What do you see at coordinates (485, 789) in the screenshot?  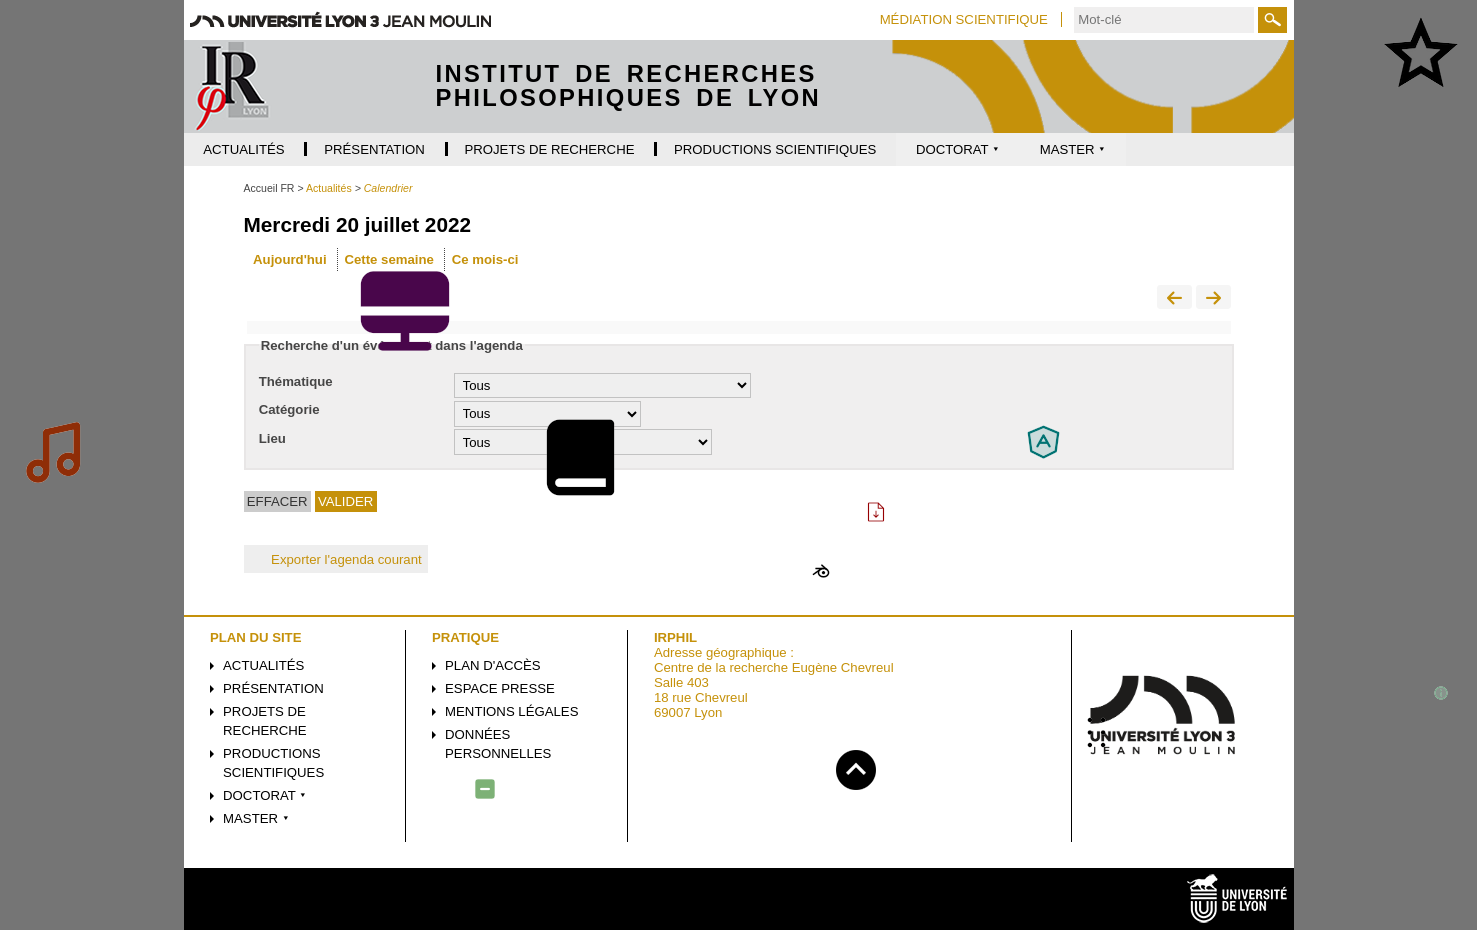 I see `collapse or minimize a section` at bounding box center [485, 789].